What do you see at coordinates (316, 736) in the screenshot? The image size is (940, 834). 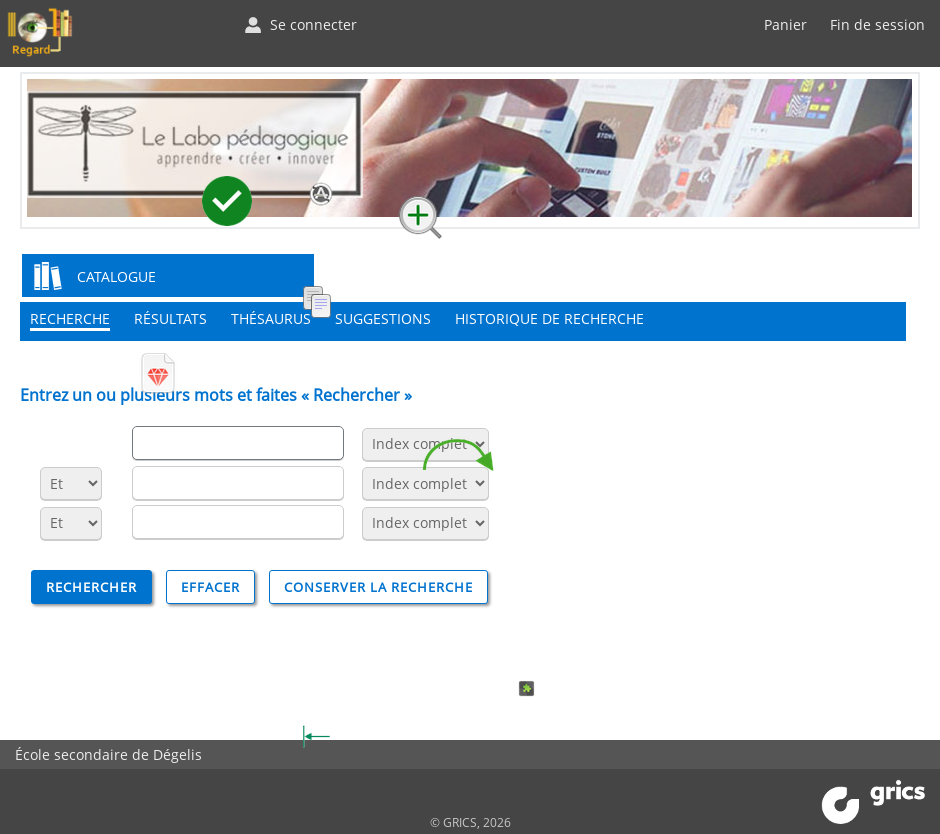 I see `go to the first item in a list or sequence` at bounding box center [316, 736].